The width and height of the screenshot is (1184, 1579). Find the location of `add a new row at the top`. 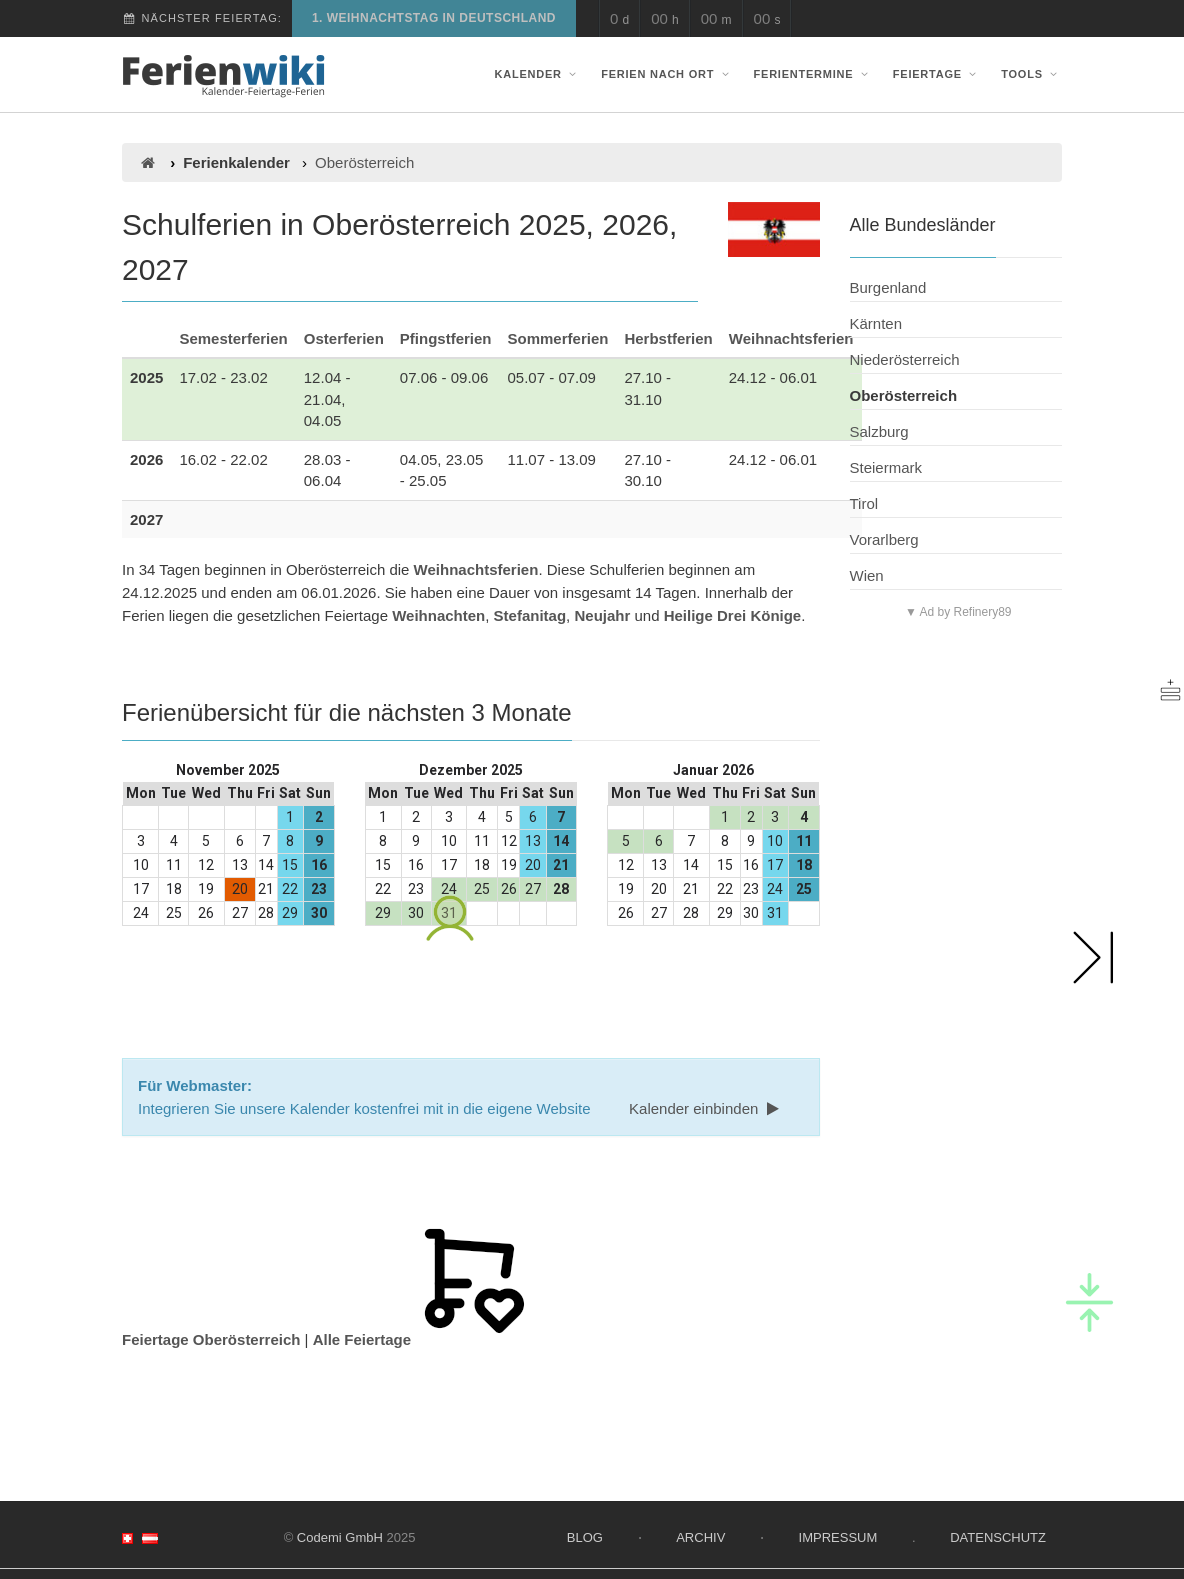

add a new row at the top is located at coordinates (1170, 691).